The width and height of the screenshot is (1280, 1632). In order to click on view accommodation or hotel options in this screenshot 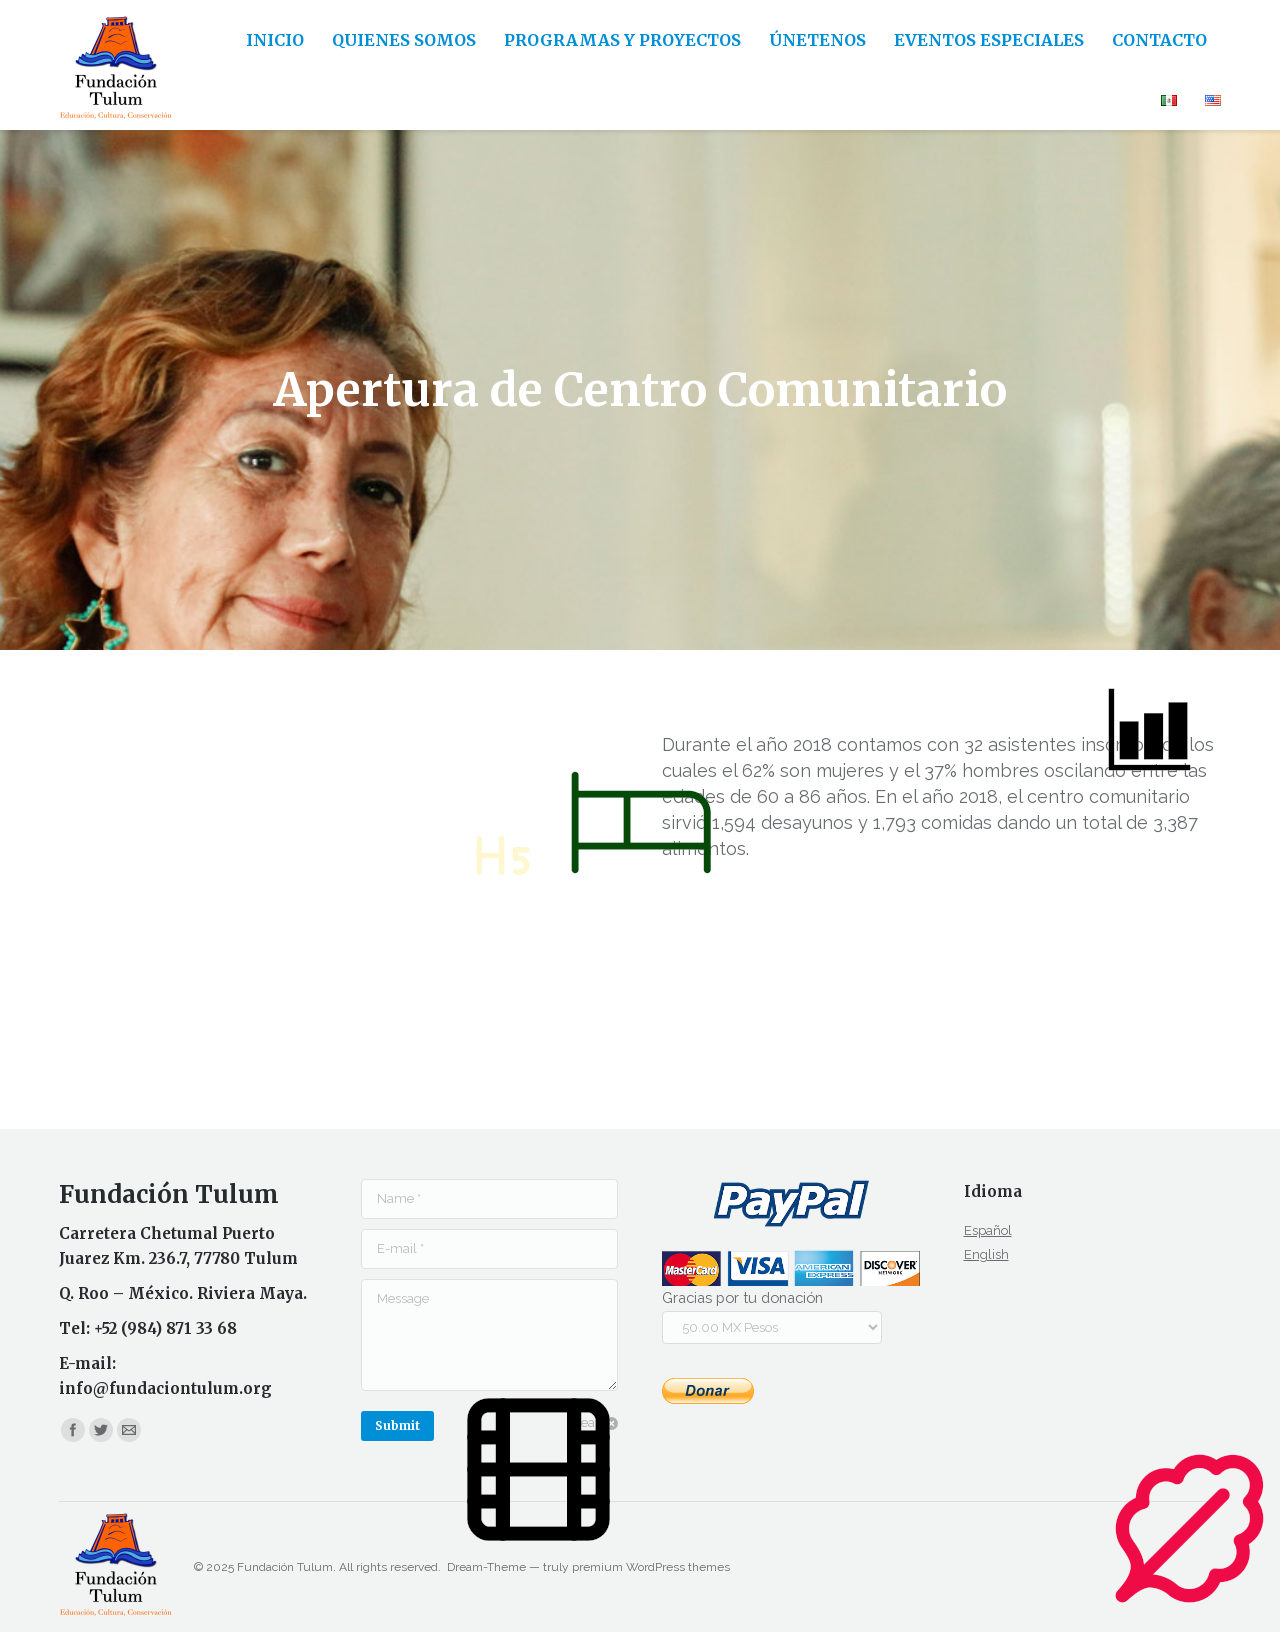, I will do `click(636, 822)`.